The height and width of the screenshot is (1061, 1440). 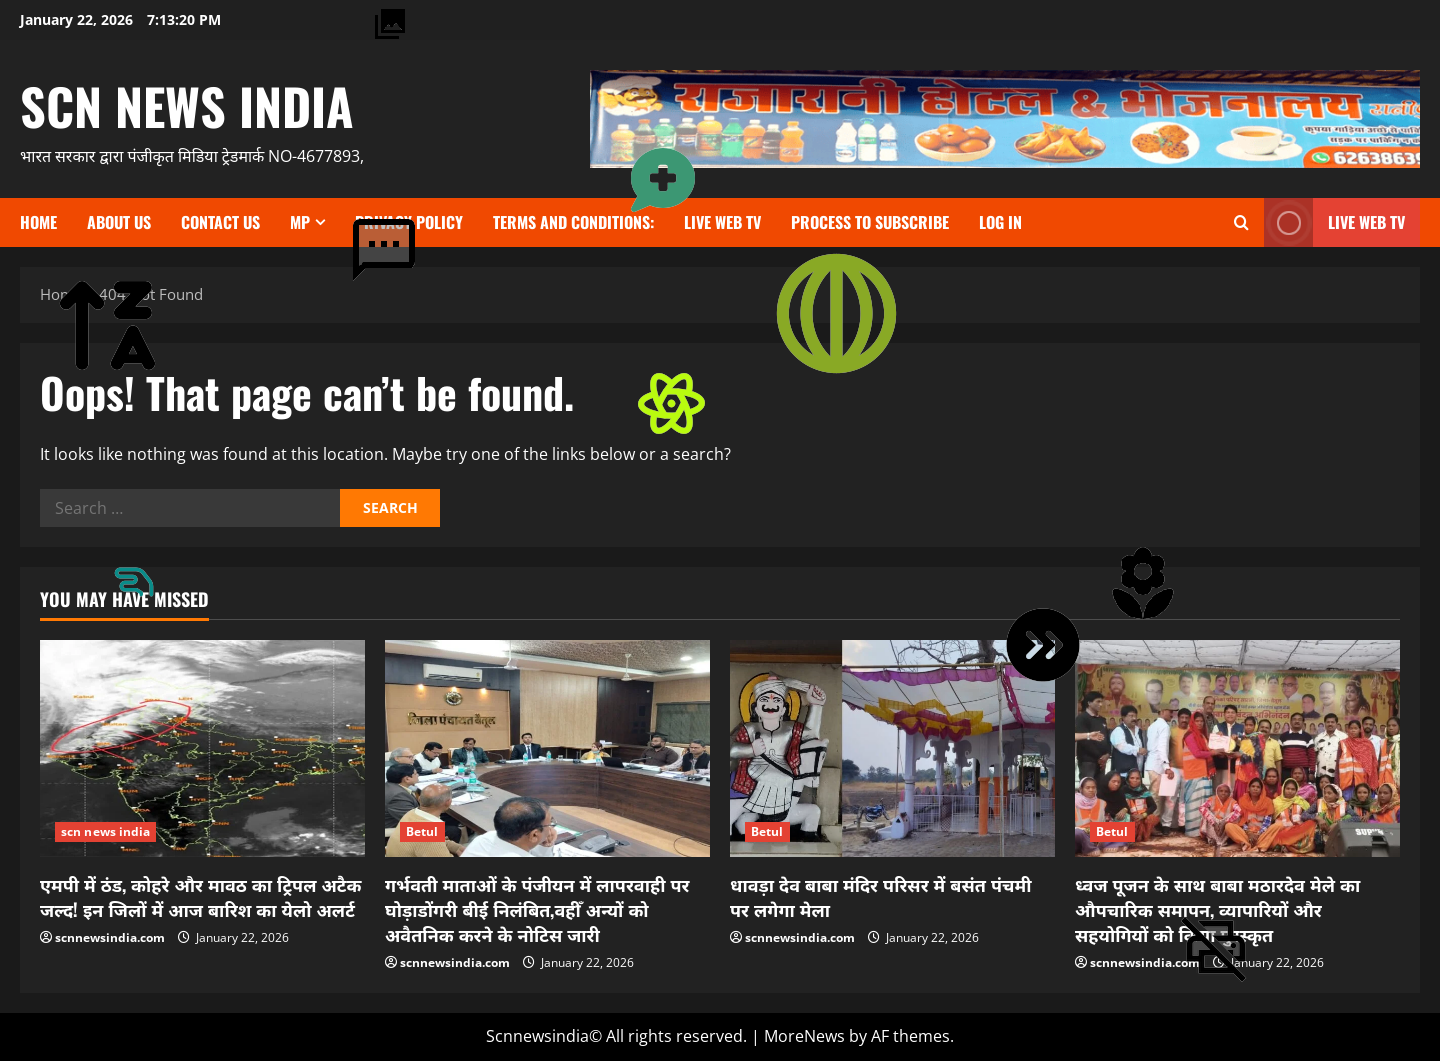 What do you see at coordinates (663, 180) in the screenshot?
I see `access medical chat or health support` at bounding box center [663, 180].